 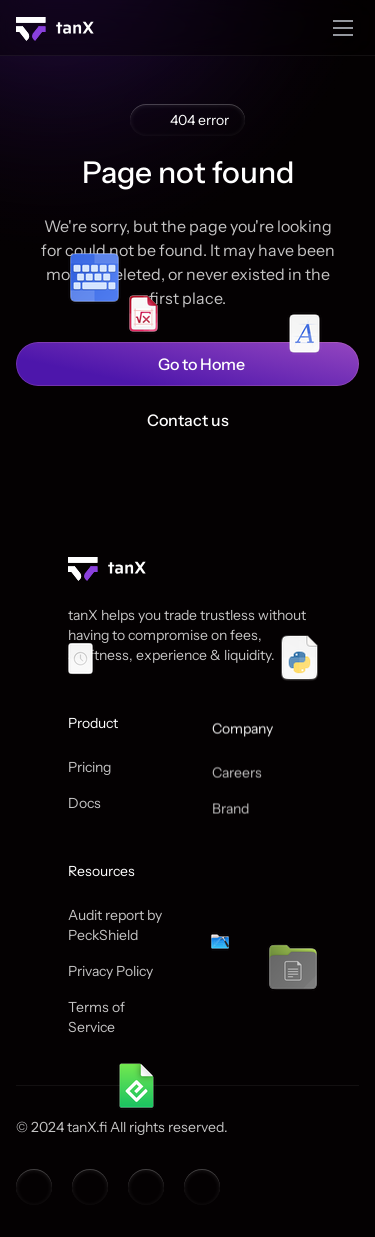 I want to click on a python 3 script or source file, so click(x=299, y=657).